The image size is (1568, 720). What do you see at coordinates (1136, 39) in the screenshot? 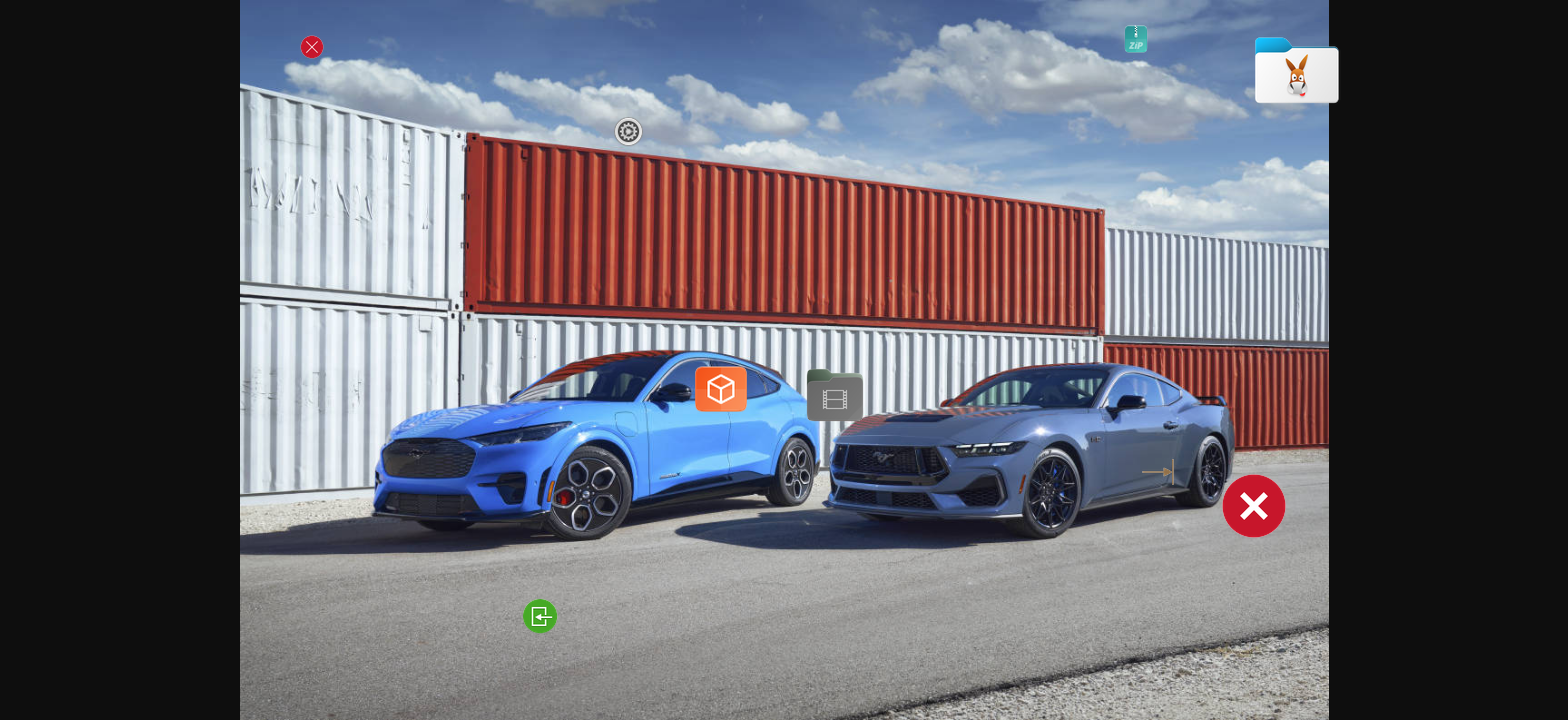
I see `compressed zip file` at bounding box center [1136, 39].